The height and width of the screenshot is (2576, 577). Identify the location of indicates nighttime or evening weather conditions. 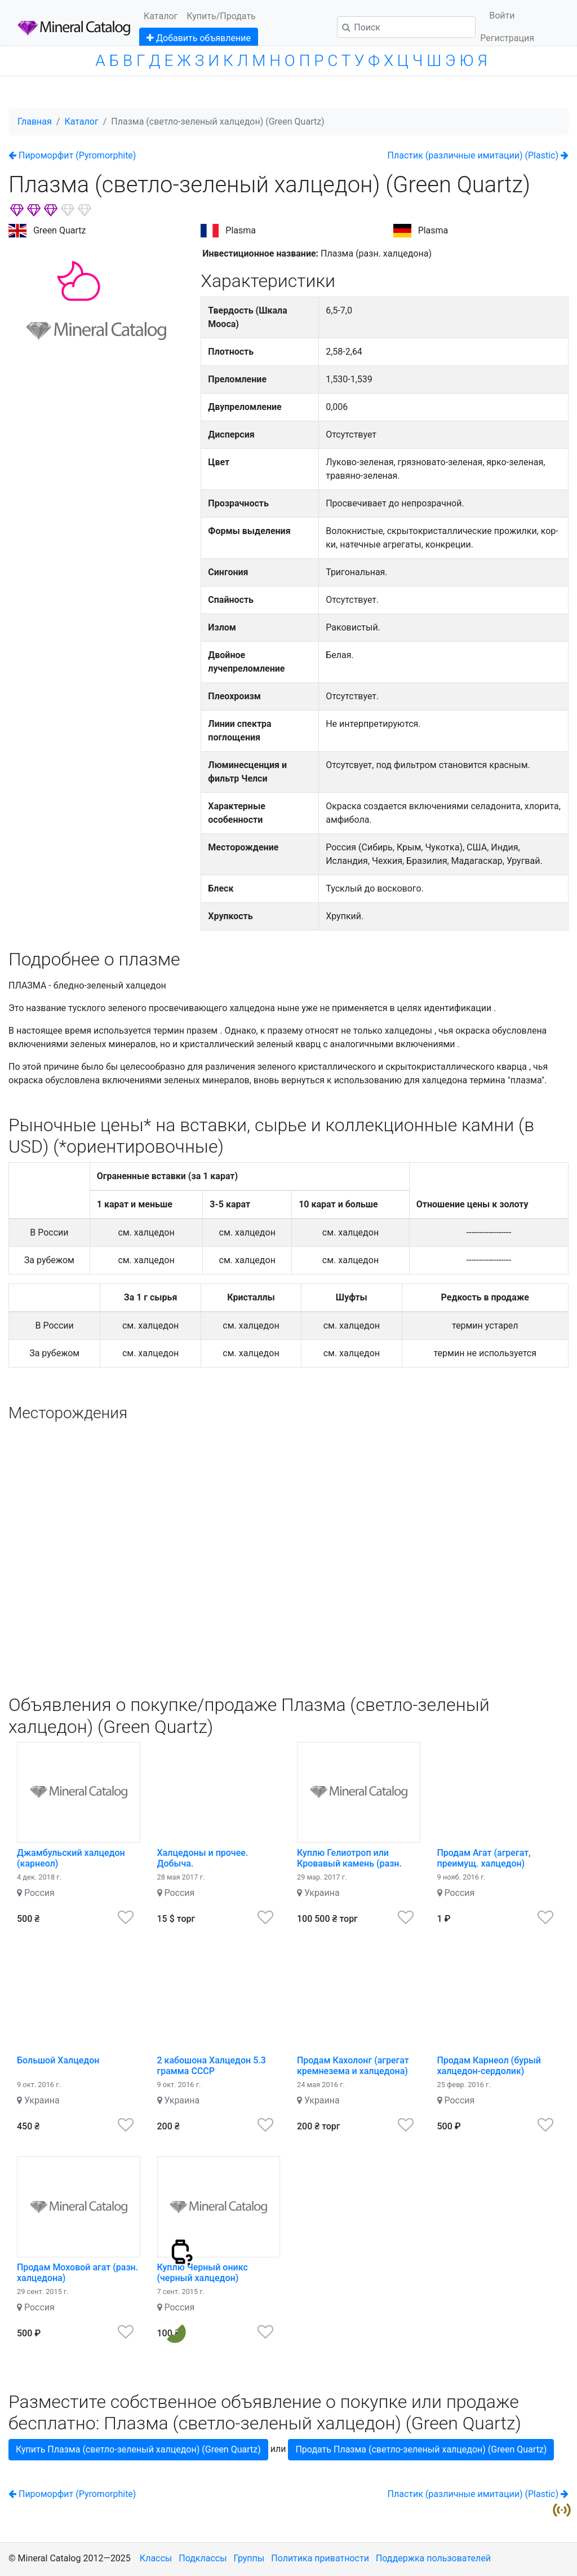
(78, 283).